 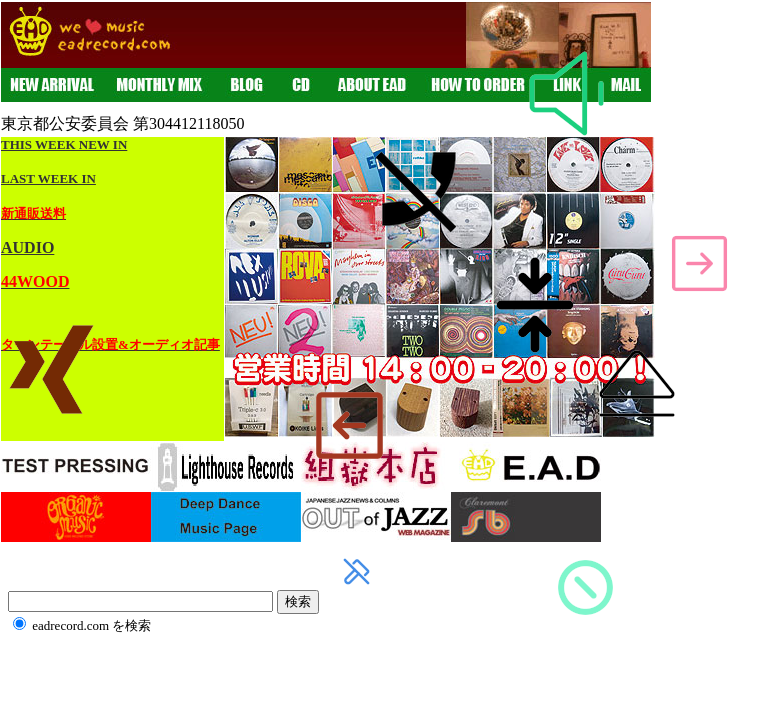 I want to click on indicates build or construction tools are unavailable, so click(x=356, y=571).